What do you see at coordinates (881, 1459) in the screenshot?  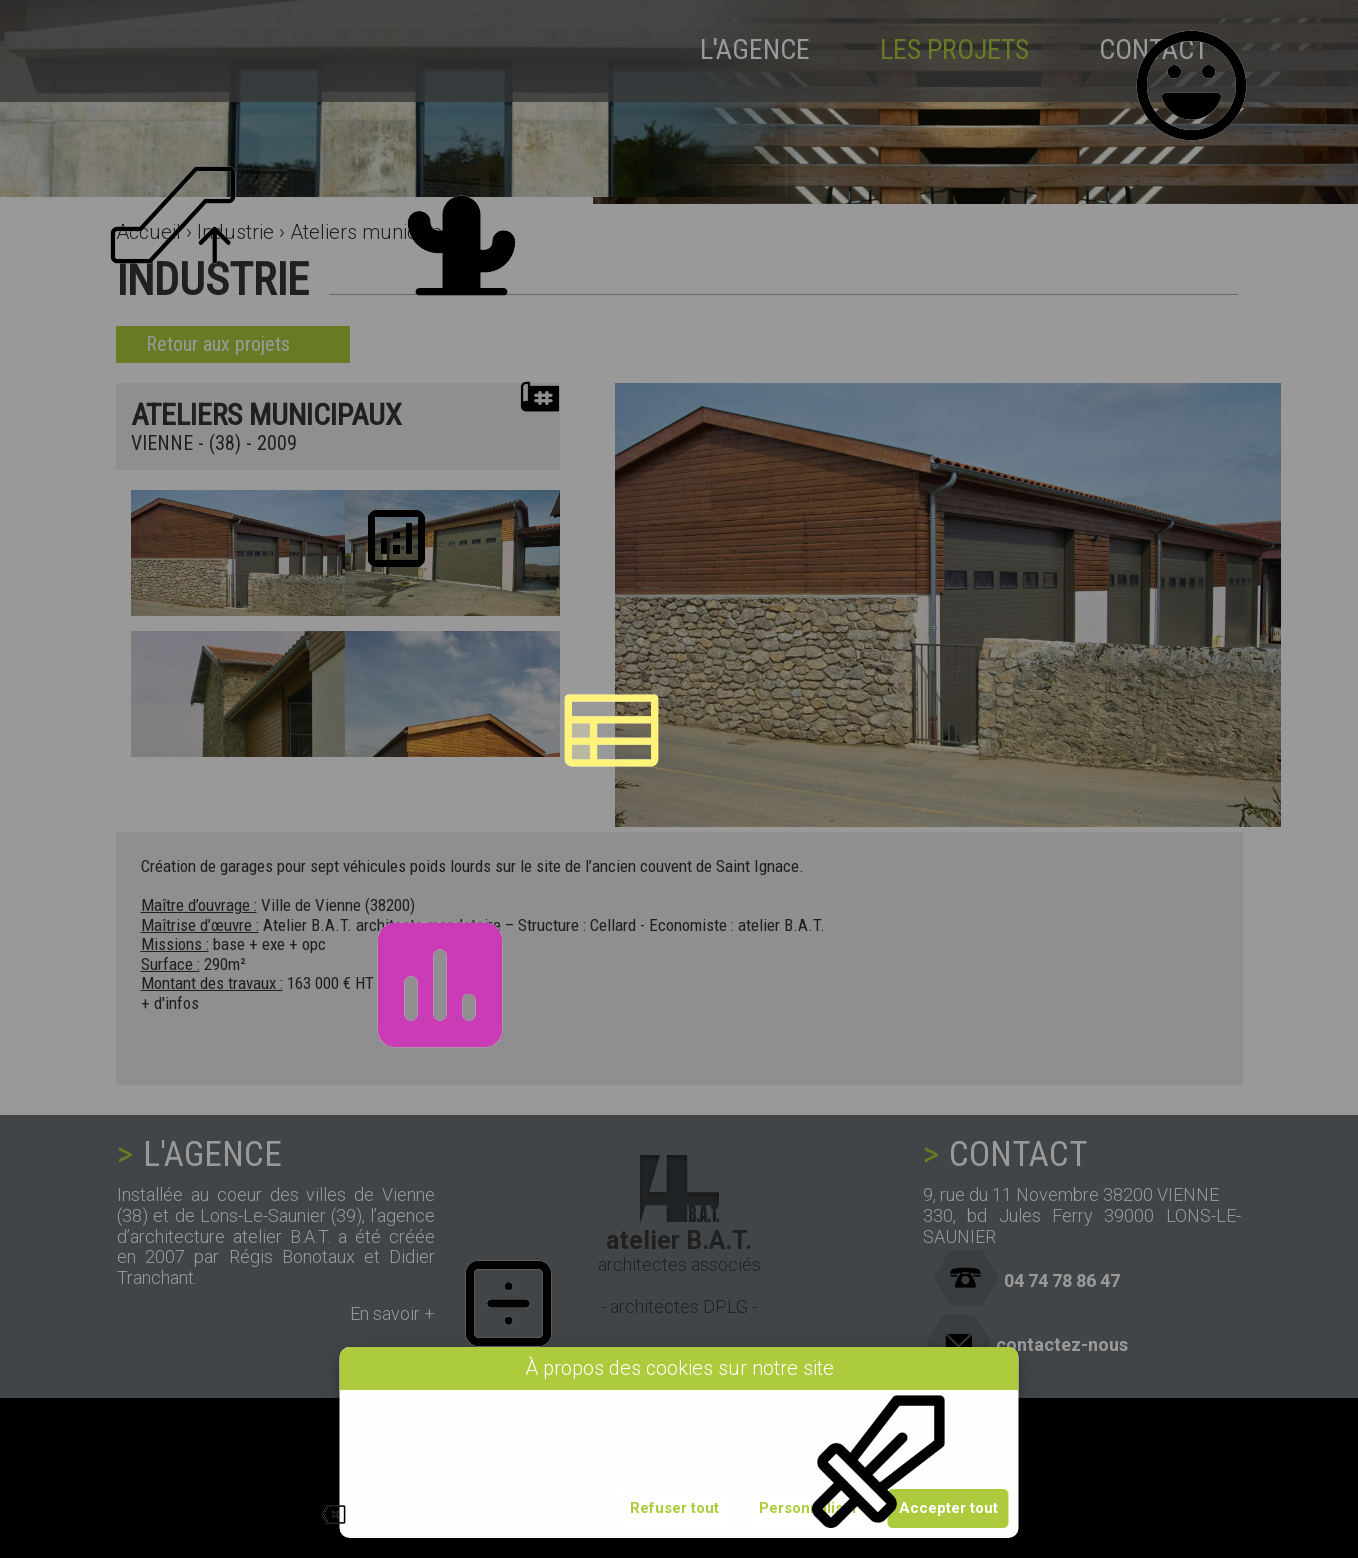 I see `access combat or battle features` at bounding box center [881, 1459].